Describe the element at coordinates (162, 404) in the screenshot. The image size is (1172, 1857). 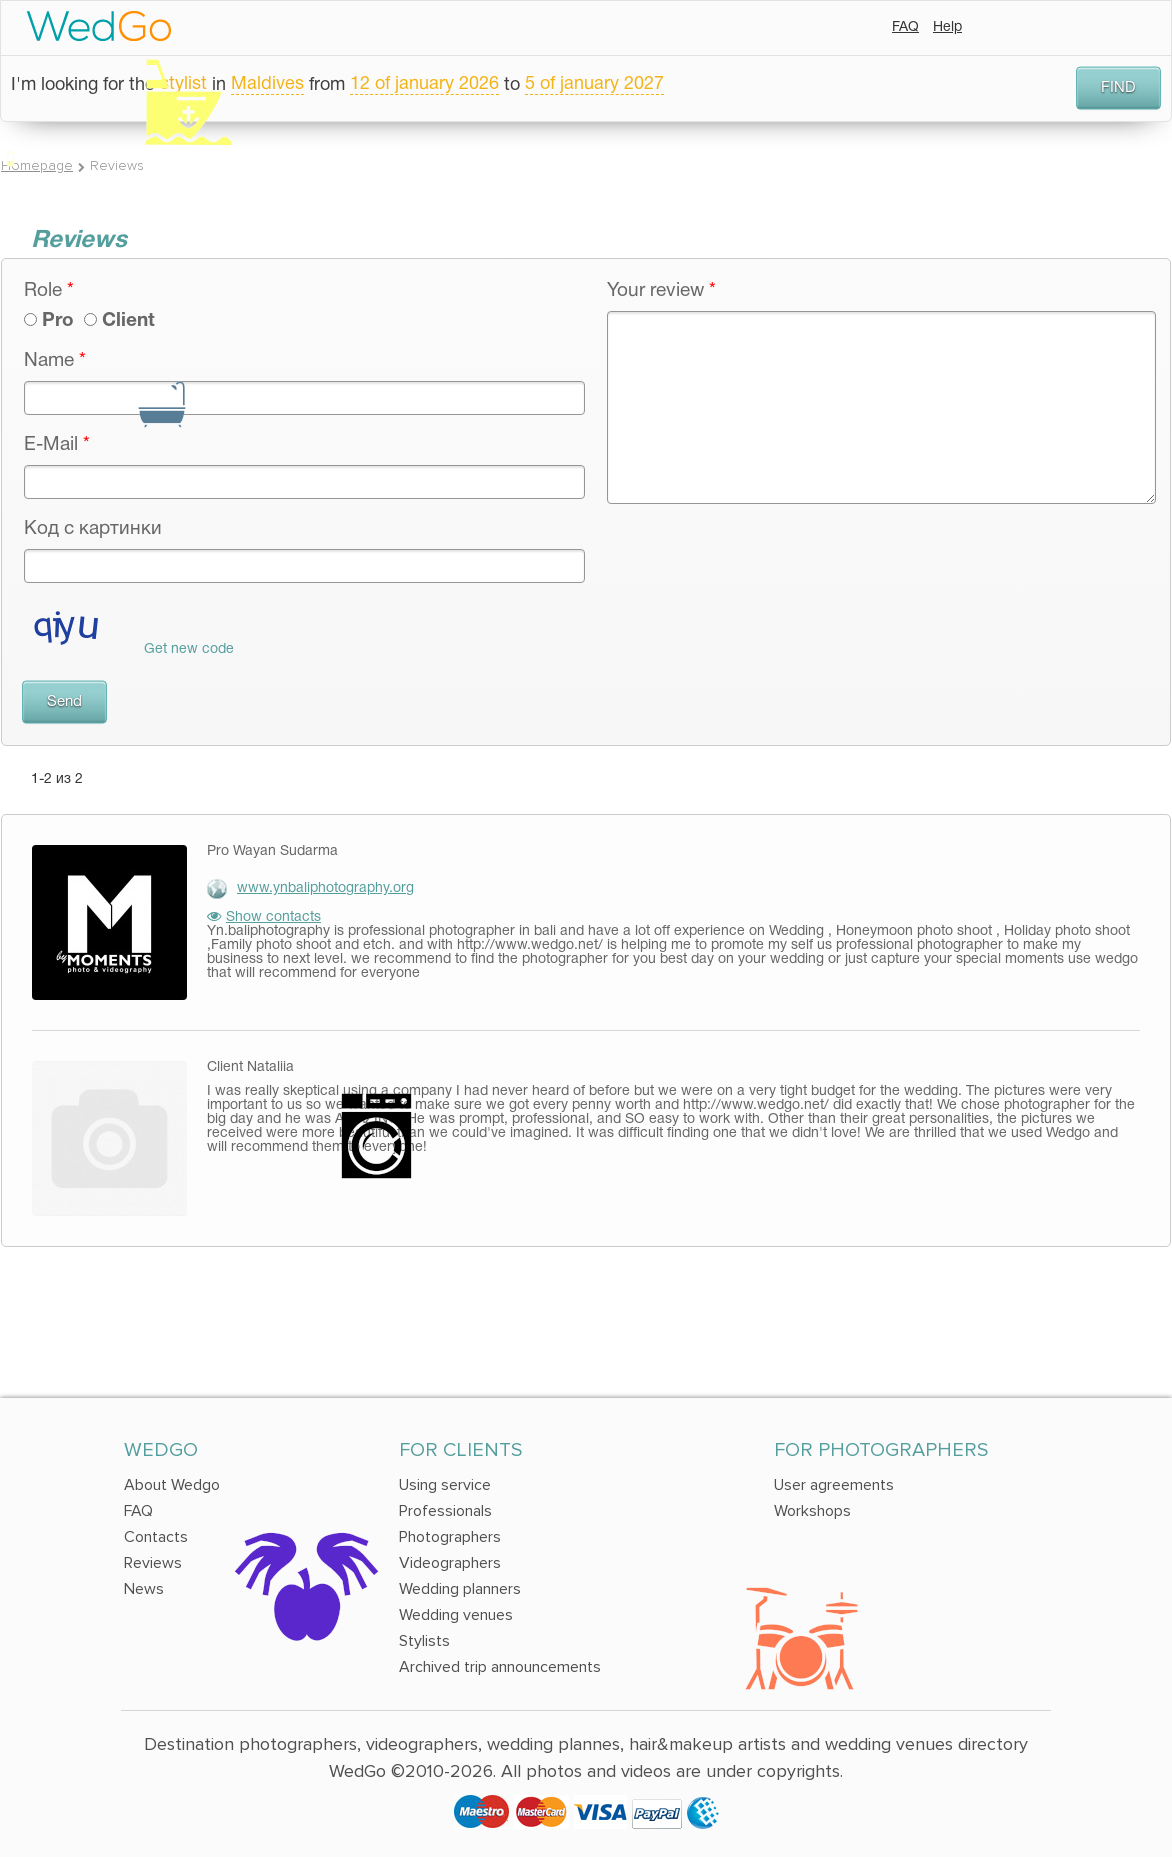
I see `indicates bathroom or bathing facilities` at that location.